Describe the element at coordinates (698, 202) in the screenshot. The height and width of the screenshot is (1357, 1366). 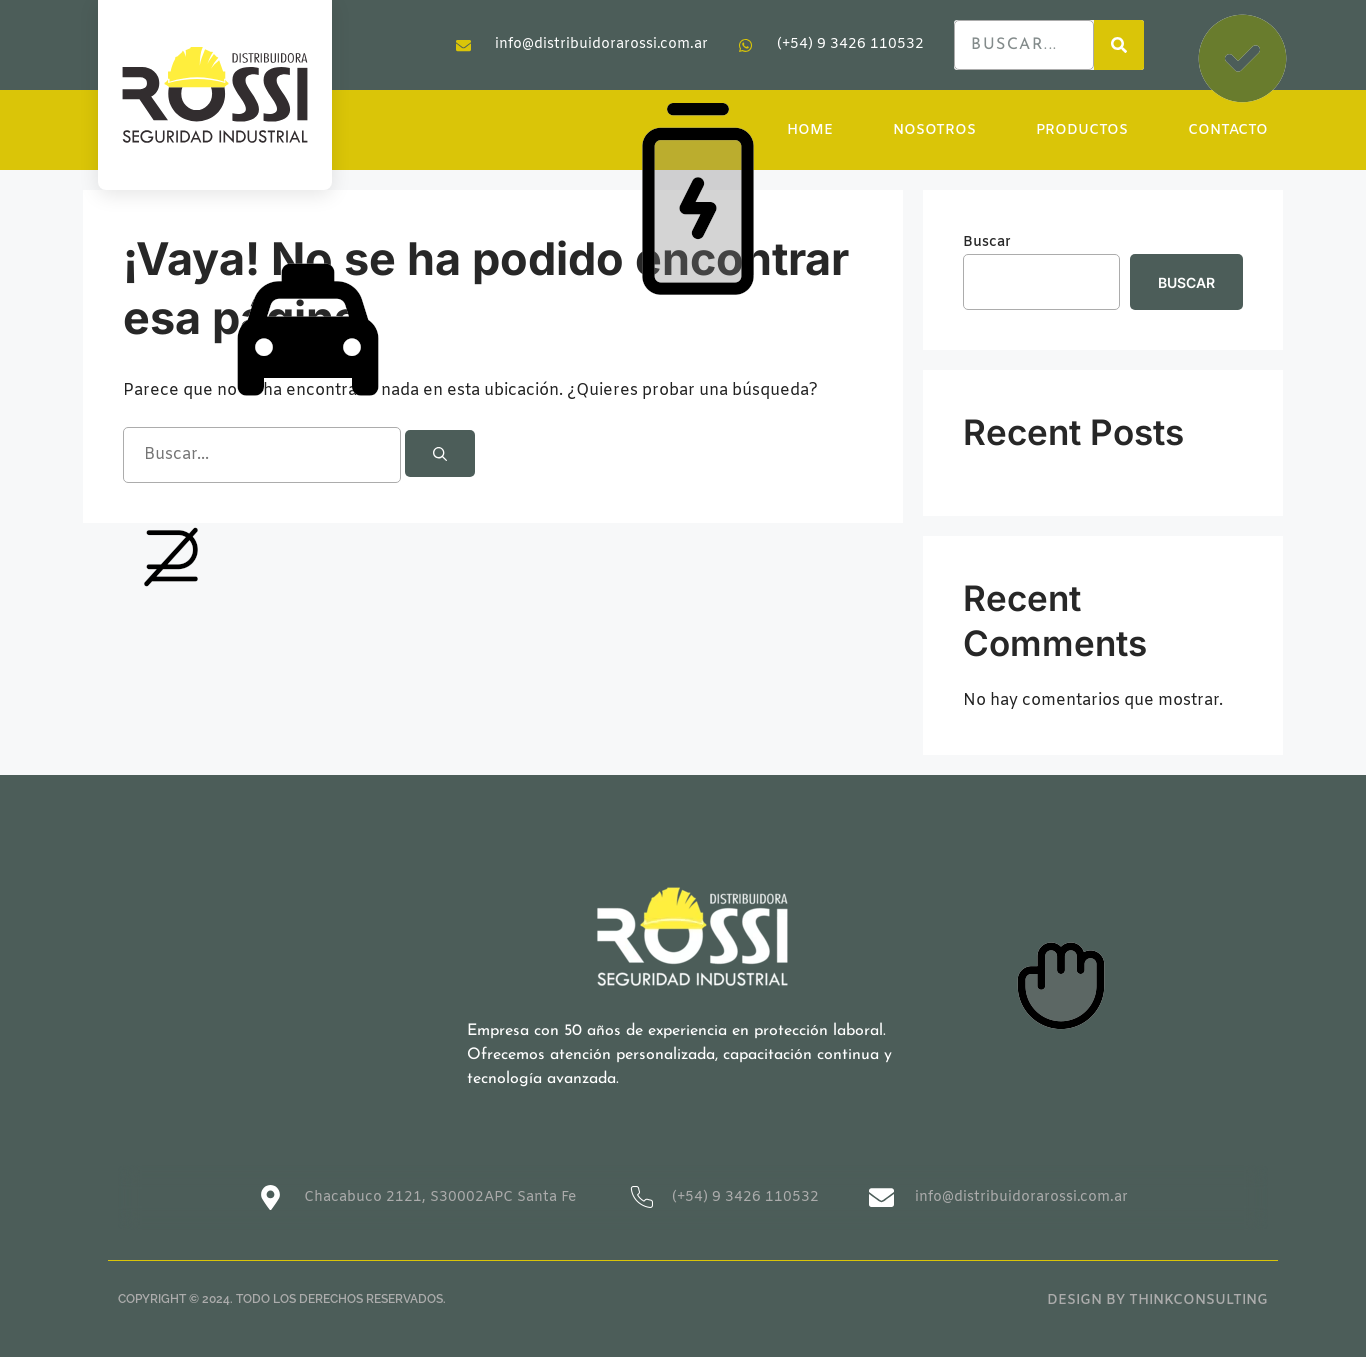
I see `indicates device is currently charging` at that location.